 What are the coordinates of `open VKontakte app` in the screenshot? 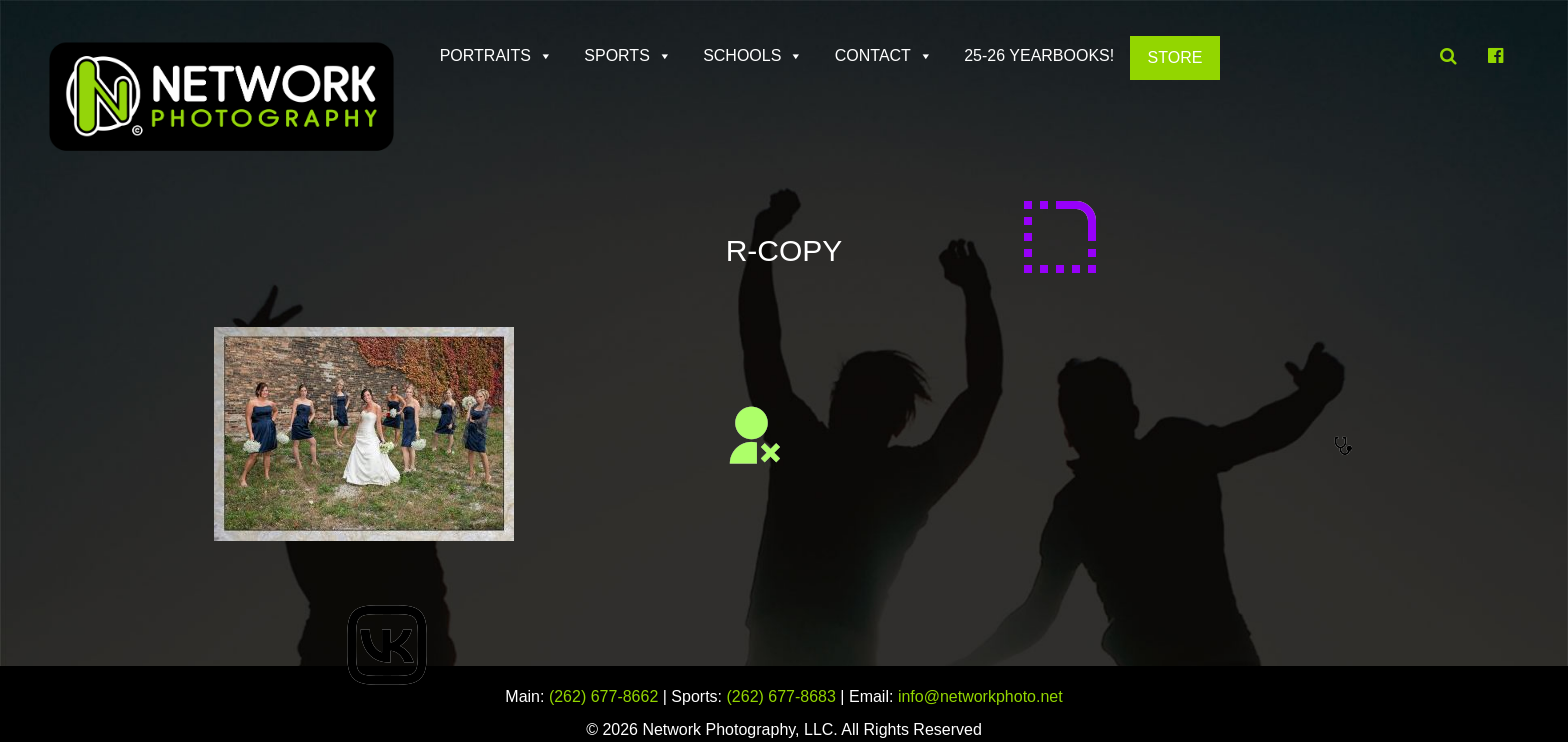 It's located at (387, 645).